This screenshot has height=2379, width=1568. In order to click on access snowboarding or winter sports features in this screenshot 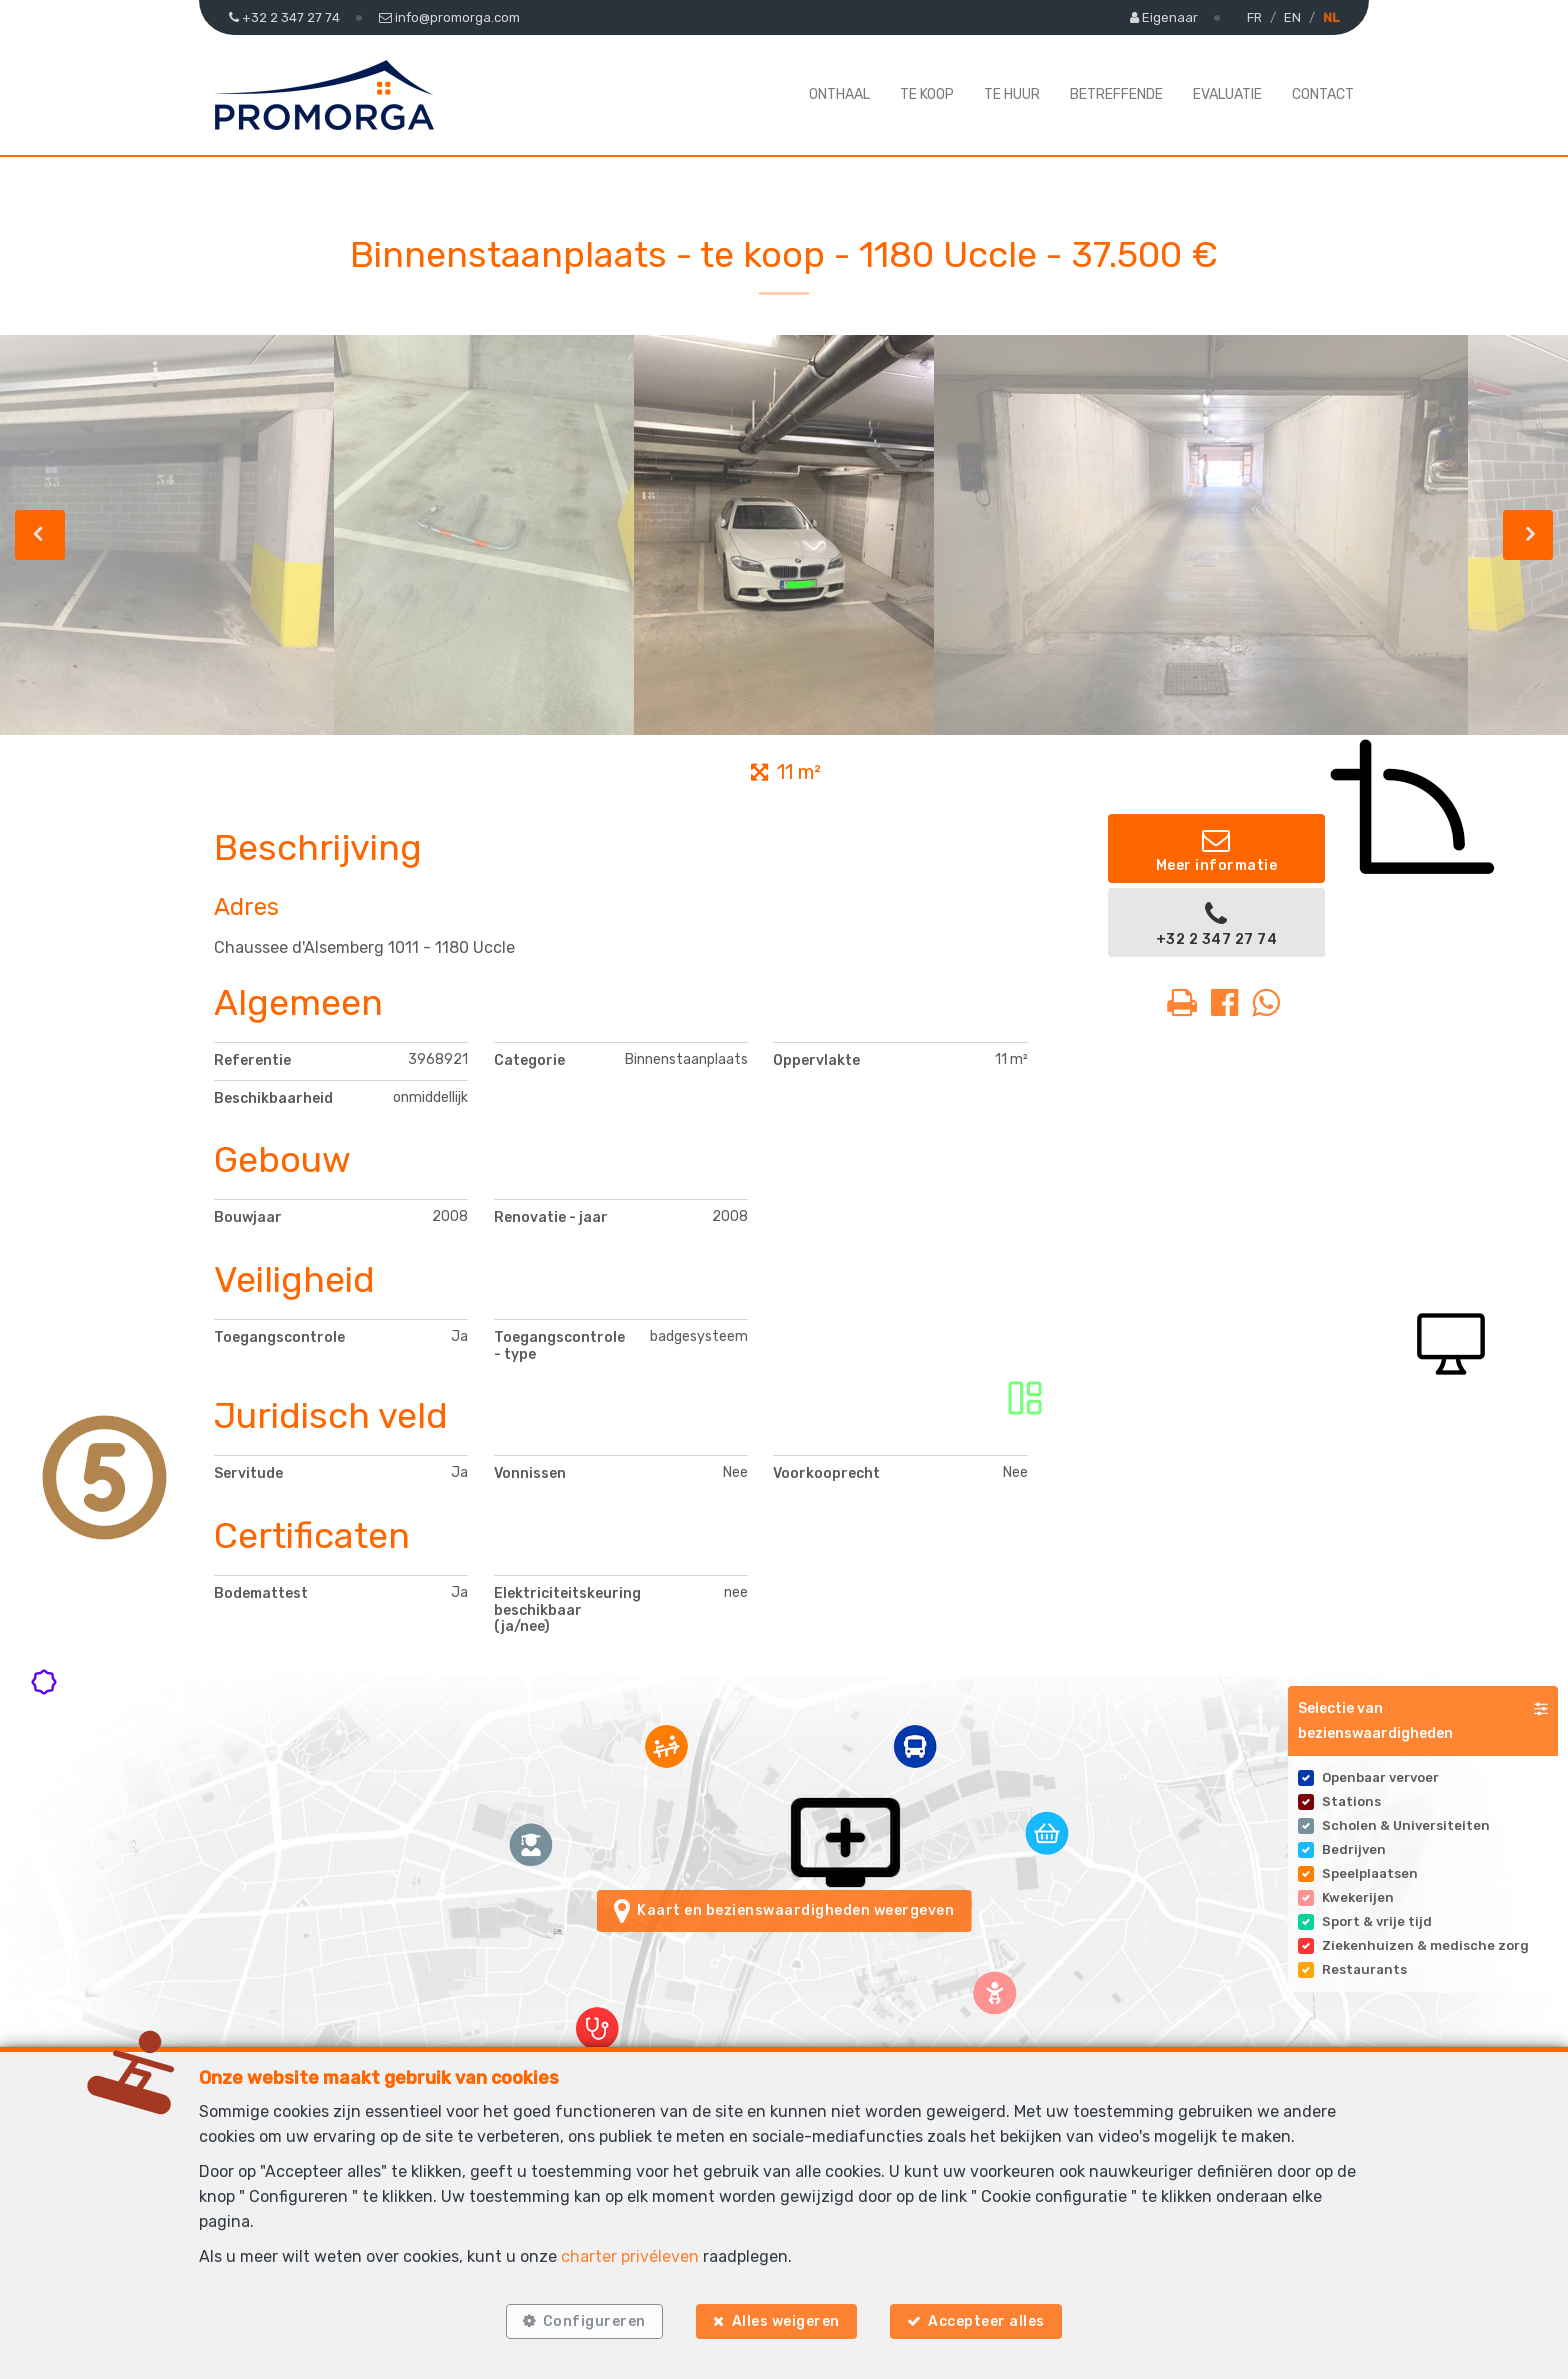, I will do `click(135, 2072)`.